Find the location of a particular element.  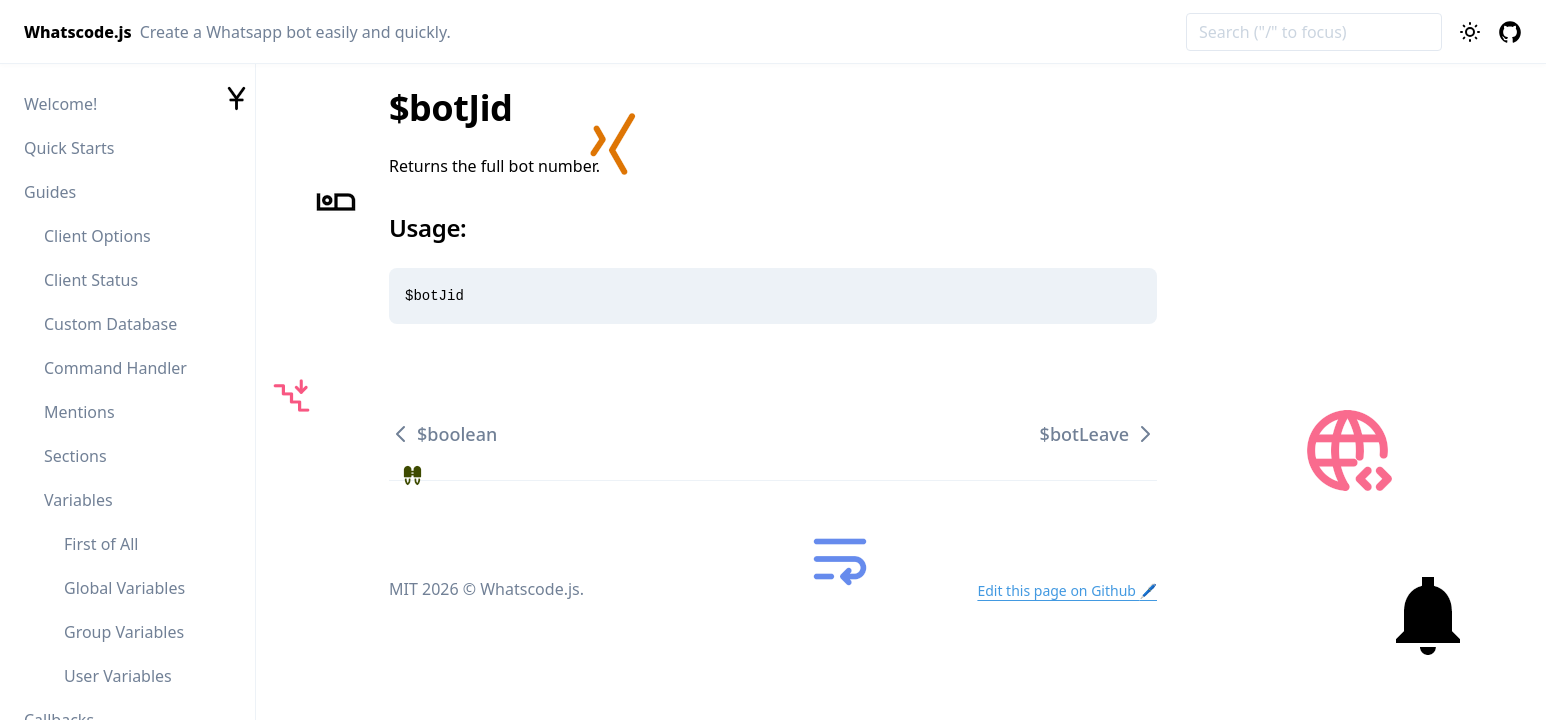

access web development tools is located at coordinates (1347, 450).